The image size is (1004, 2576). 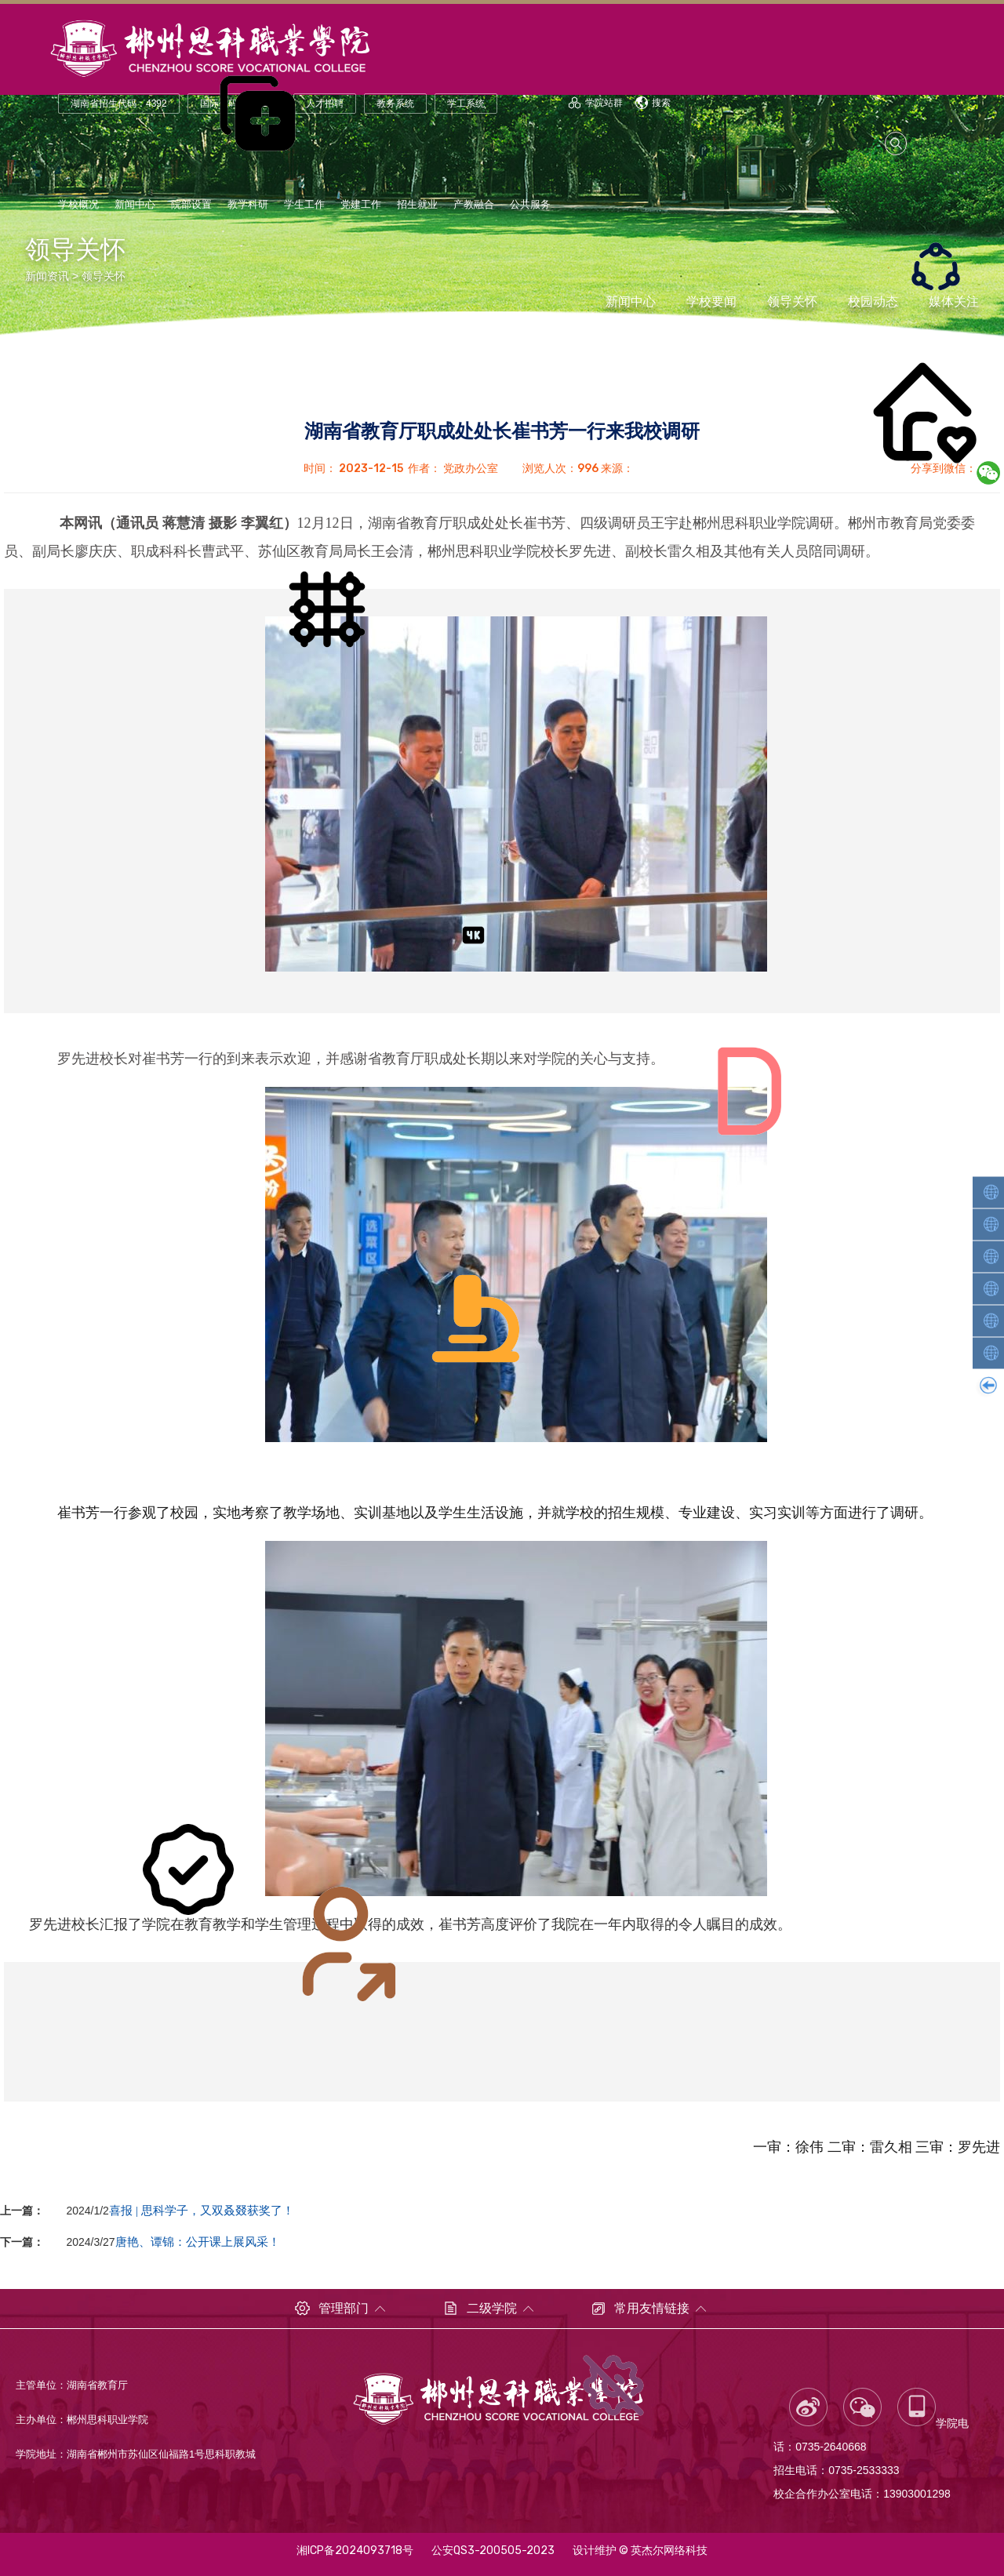 What do you see at coordinates (747, 1091) in the screenshot?
I see `represents the letter D in alphabetical navigation` at bounding box center [747, 1091].